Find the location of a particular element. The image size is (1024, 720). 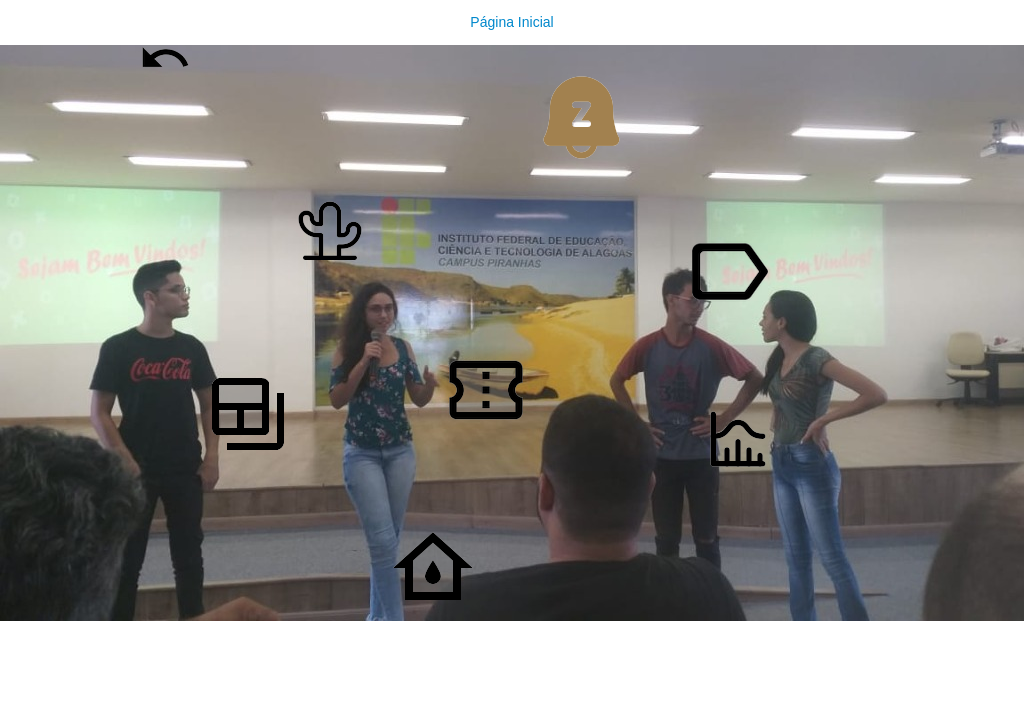

mute notifications or enable do not disturb mode is located at coordinates (581, 117).